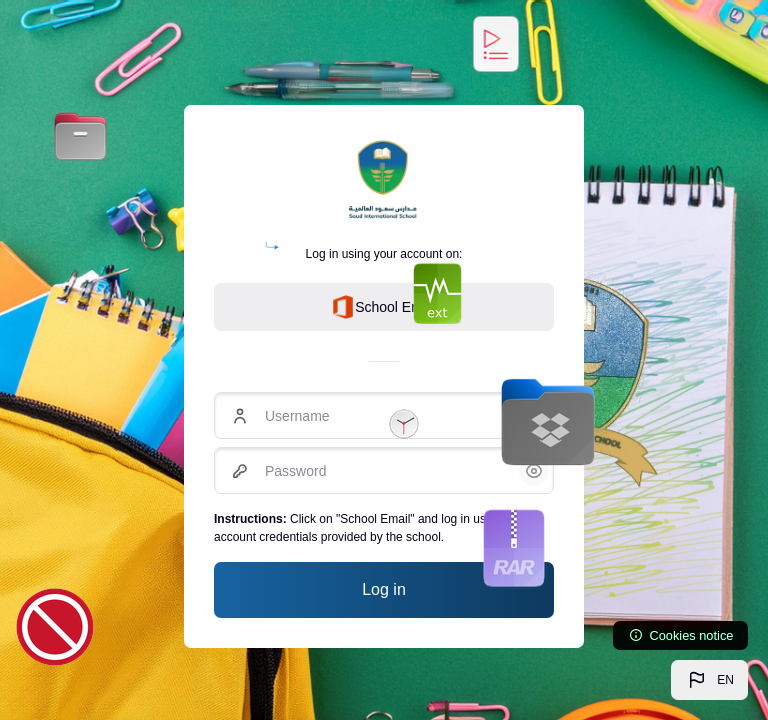  Describe the element at coordinates (496, 44) in the screenshot. I see `open a playlist file` at that location.